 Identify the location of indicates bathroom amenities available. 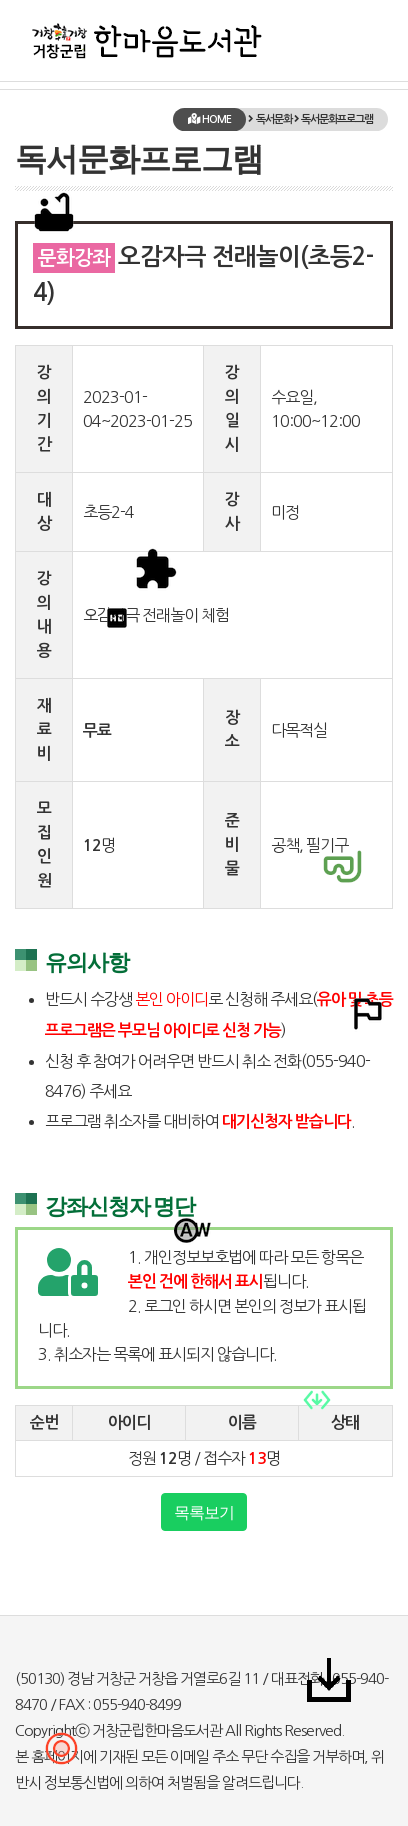
(54, 212).